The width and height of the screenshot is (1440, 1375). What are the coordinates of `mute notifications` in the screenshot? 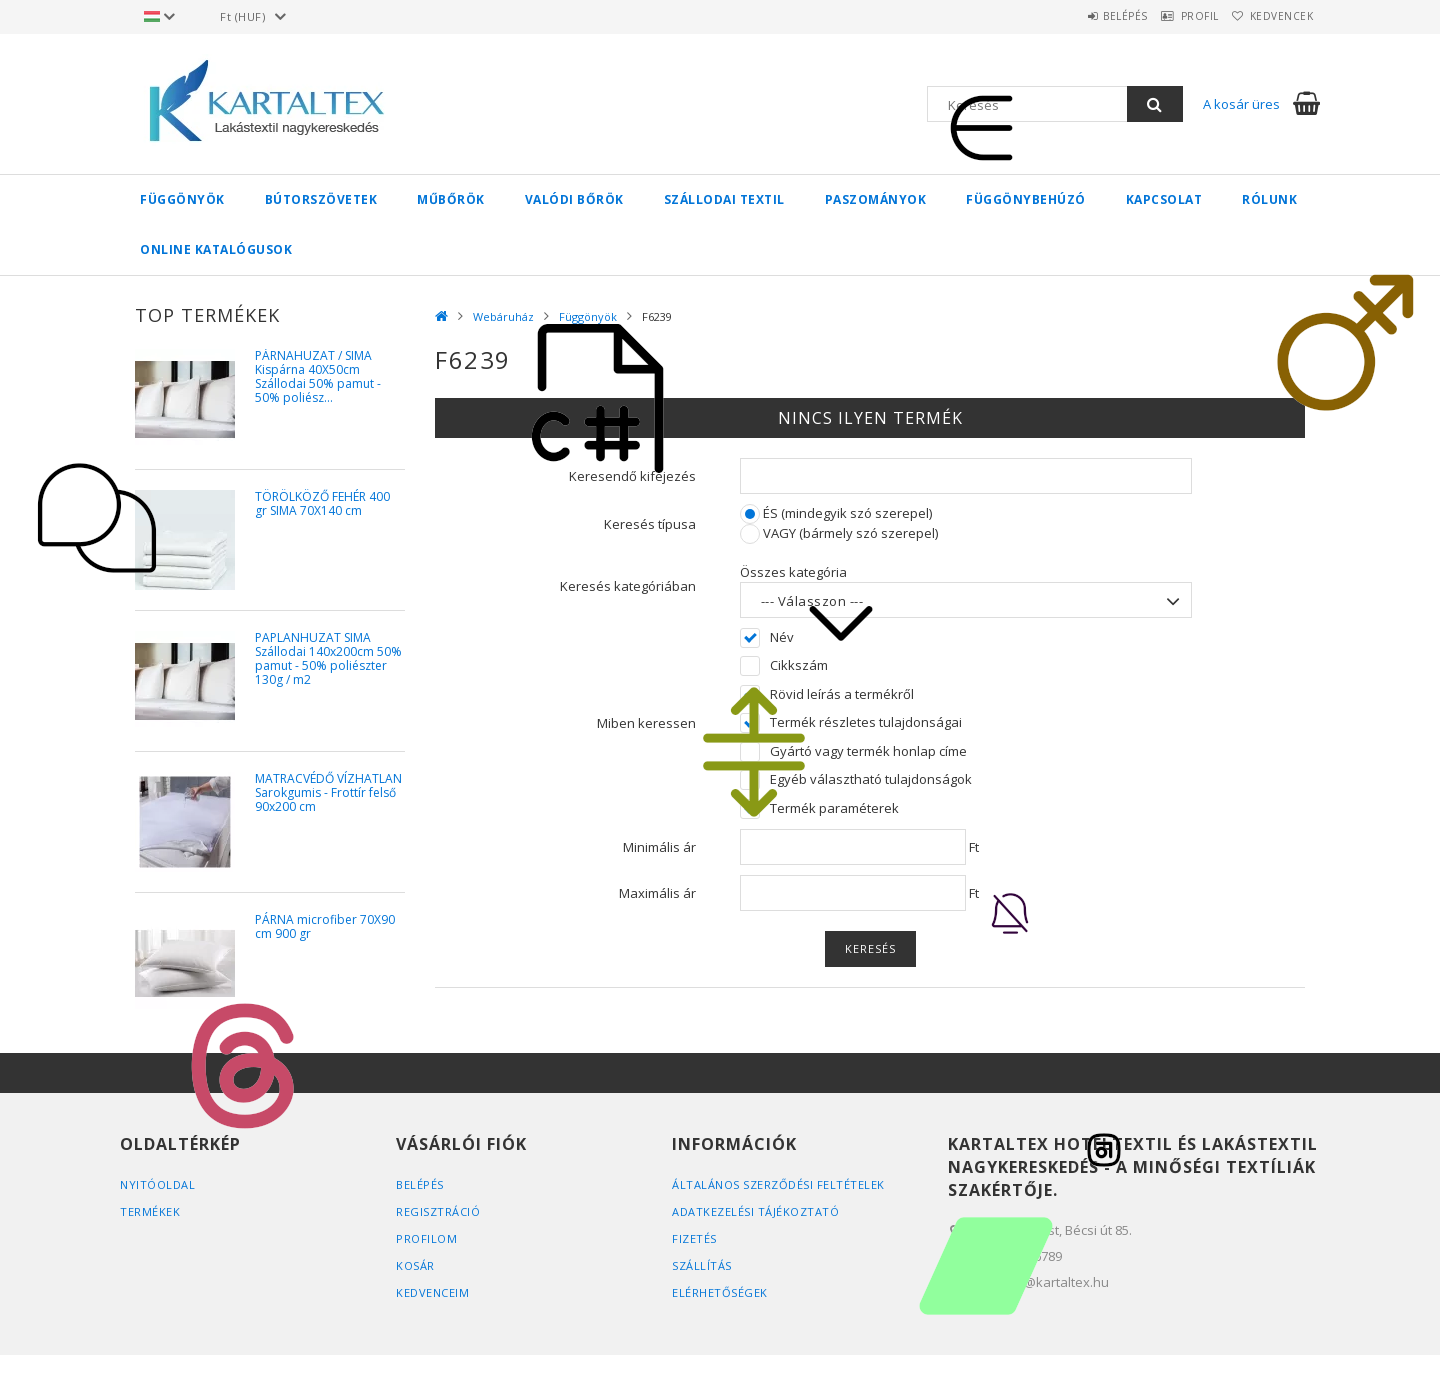 It's located at (1010, 913).